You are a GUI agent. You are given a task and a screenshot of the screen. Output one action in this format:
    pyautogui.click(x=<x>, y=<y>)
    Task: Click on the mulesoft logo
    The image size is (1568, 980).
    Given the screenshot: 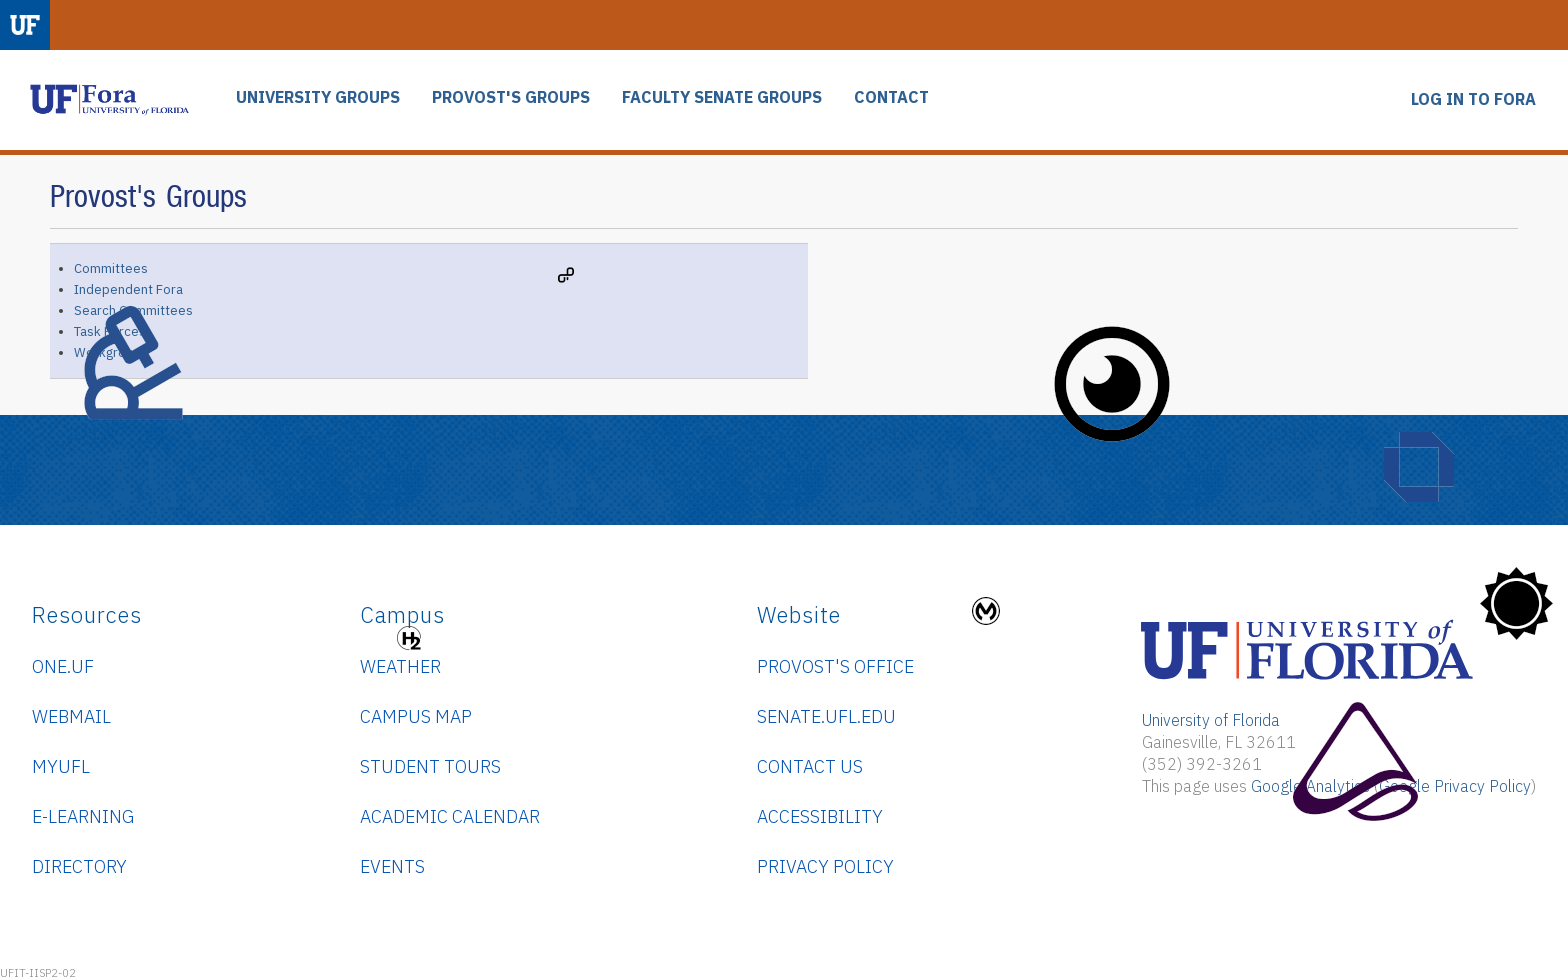 What is the action you would take?
    pyautogui.click(x=986, y=611)
    